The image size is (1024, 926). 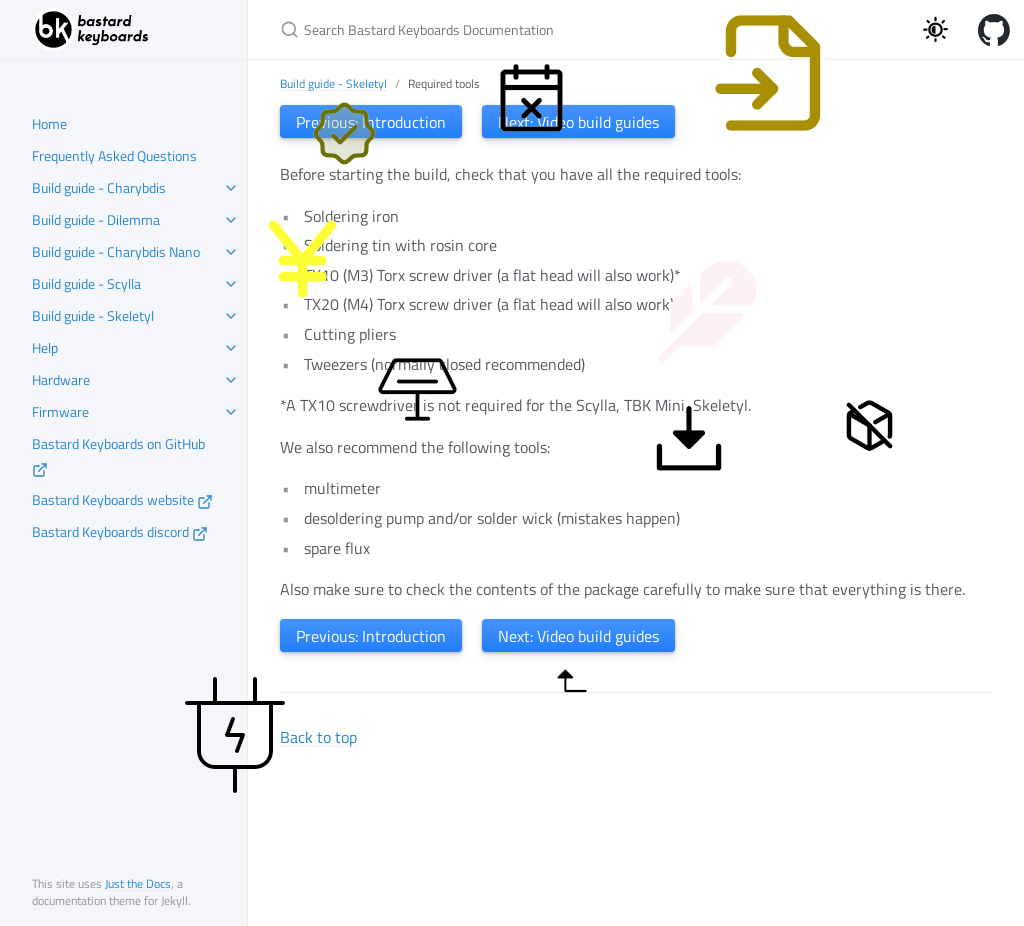 I want to click on compose a new post or message, so click(x=704, y=313).